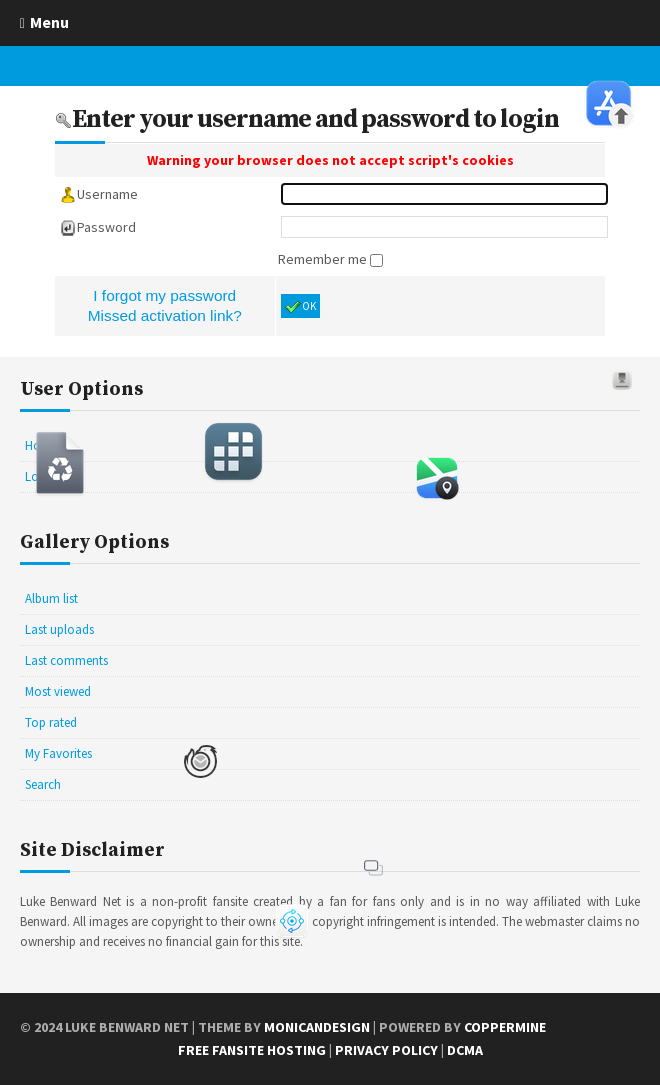 Image resolution: width=660 pixels, height=1085 pixels. What do you see at coordinates (609, 104) in the screenshot?
I see `check for available software updates` at bounding box center [609, 104].